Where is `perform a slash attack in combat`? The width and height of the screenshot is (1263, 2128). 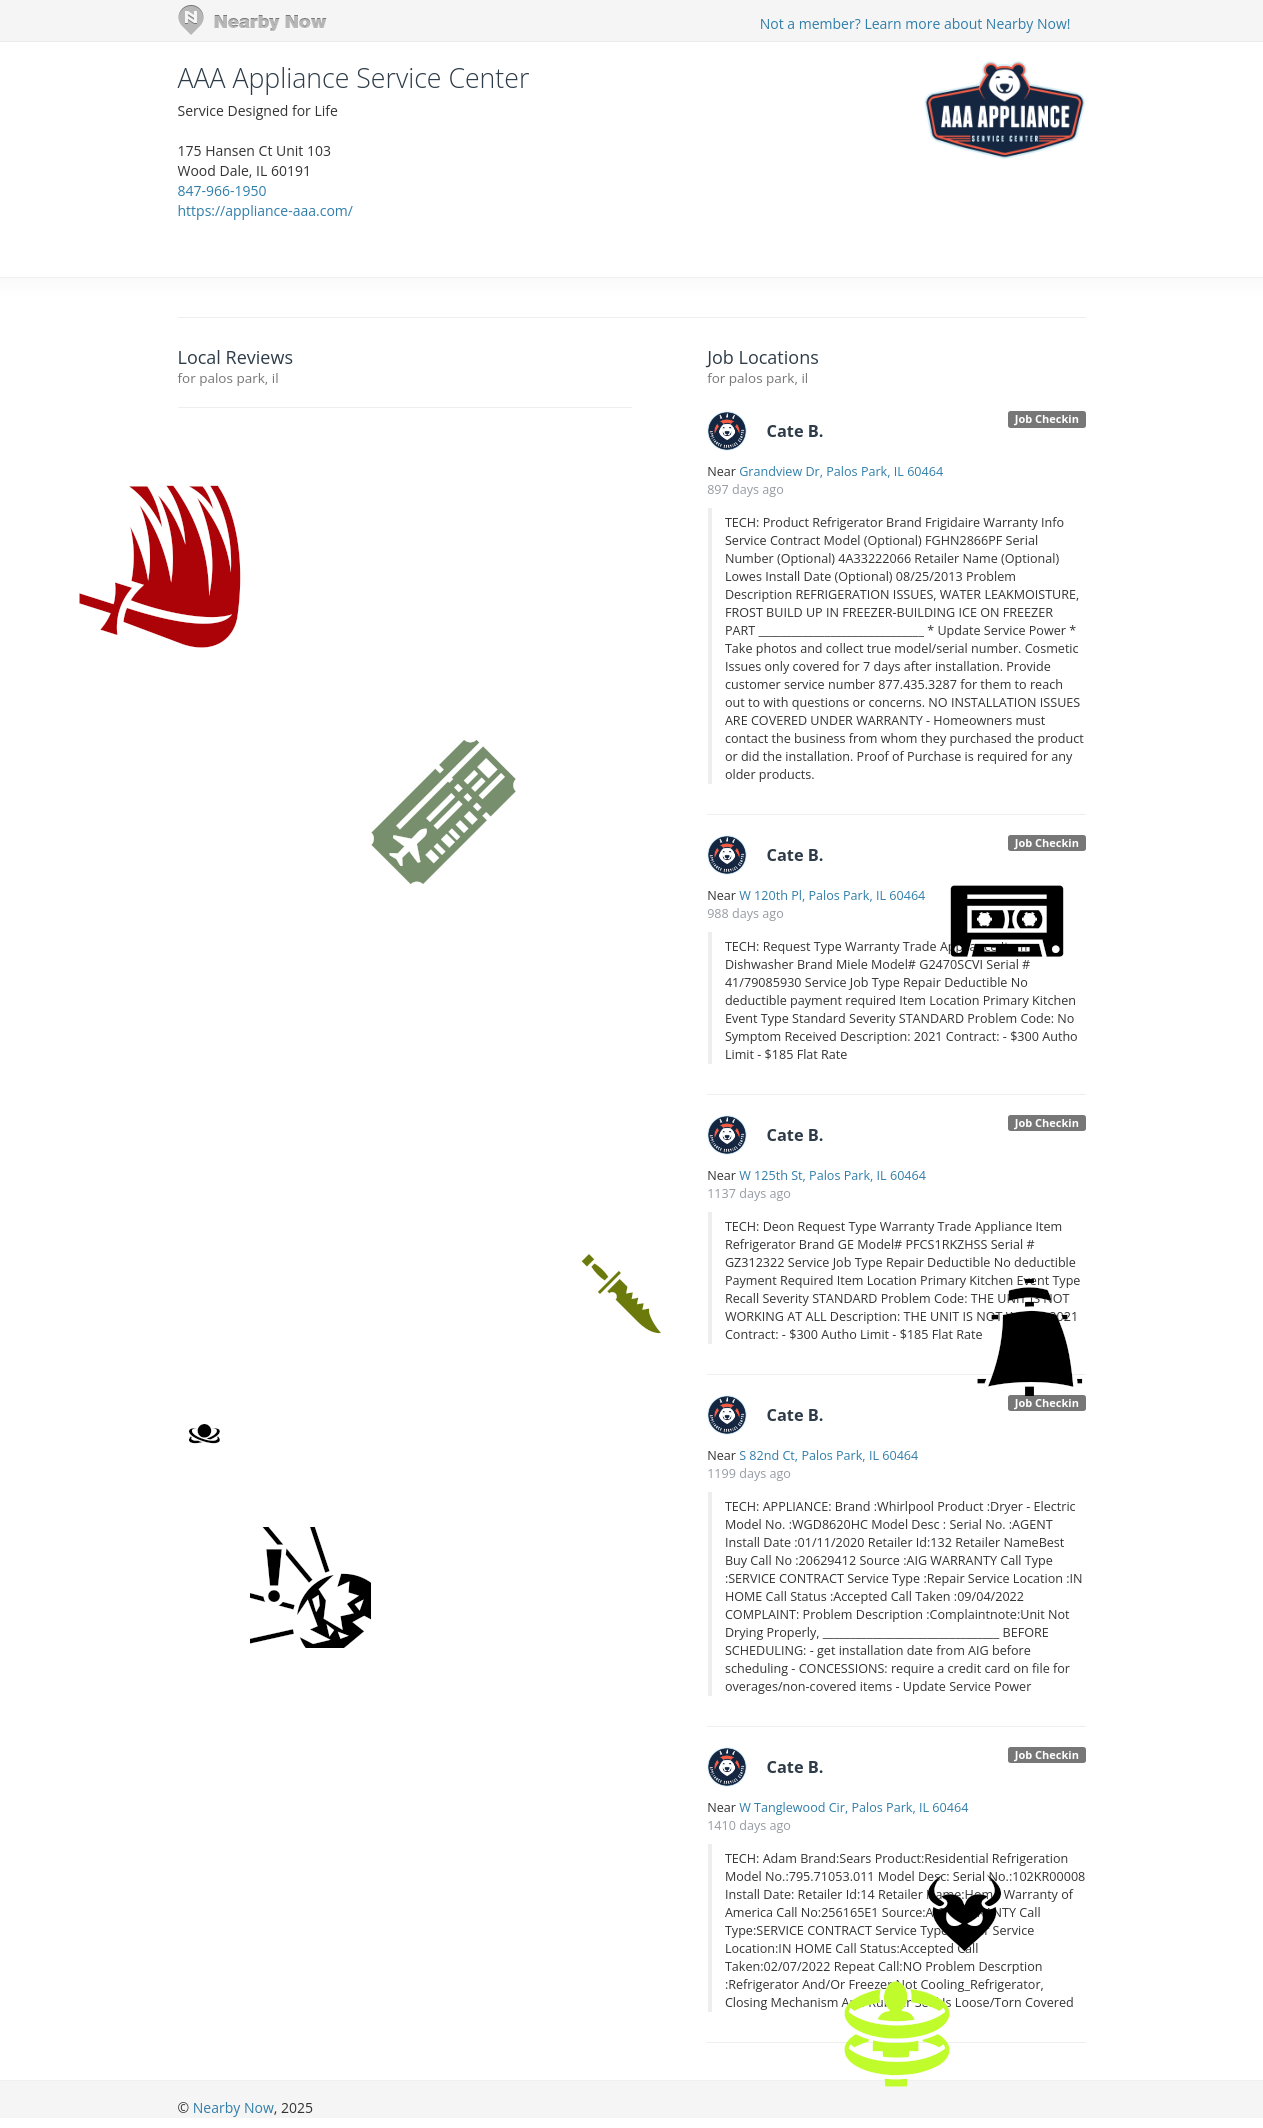 perform a slash attack in combat is located at coordinates (160, 566).